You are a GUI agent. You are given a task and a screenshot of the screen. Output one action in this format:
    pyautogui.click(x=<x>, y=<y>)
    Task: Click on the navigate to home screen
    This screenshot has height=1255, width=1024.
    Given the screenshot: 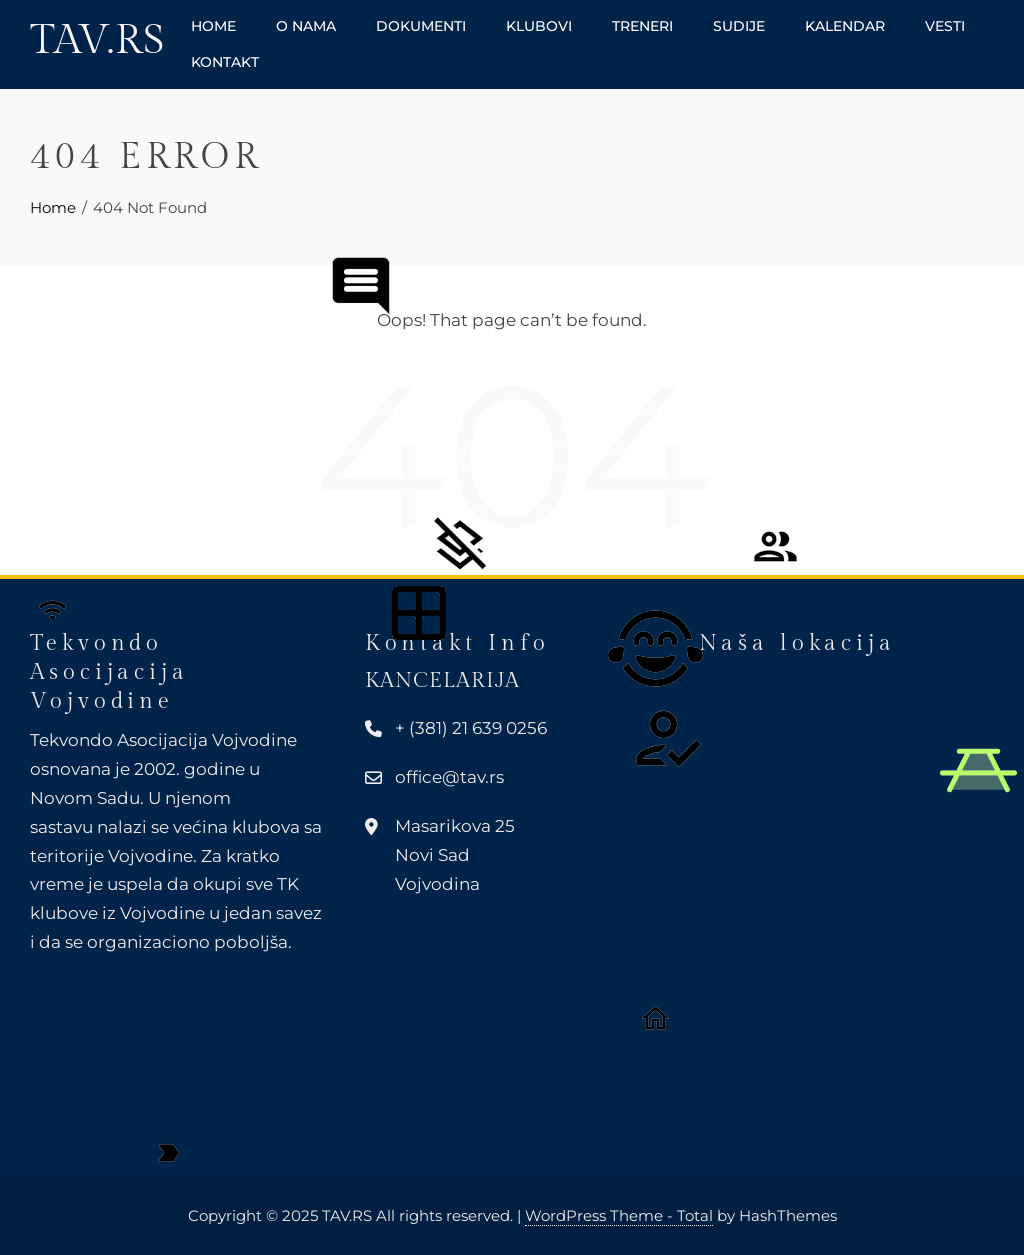 What is the action you would take?
    pyautogui.click(x=655, y=1018)
    